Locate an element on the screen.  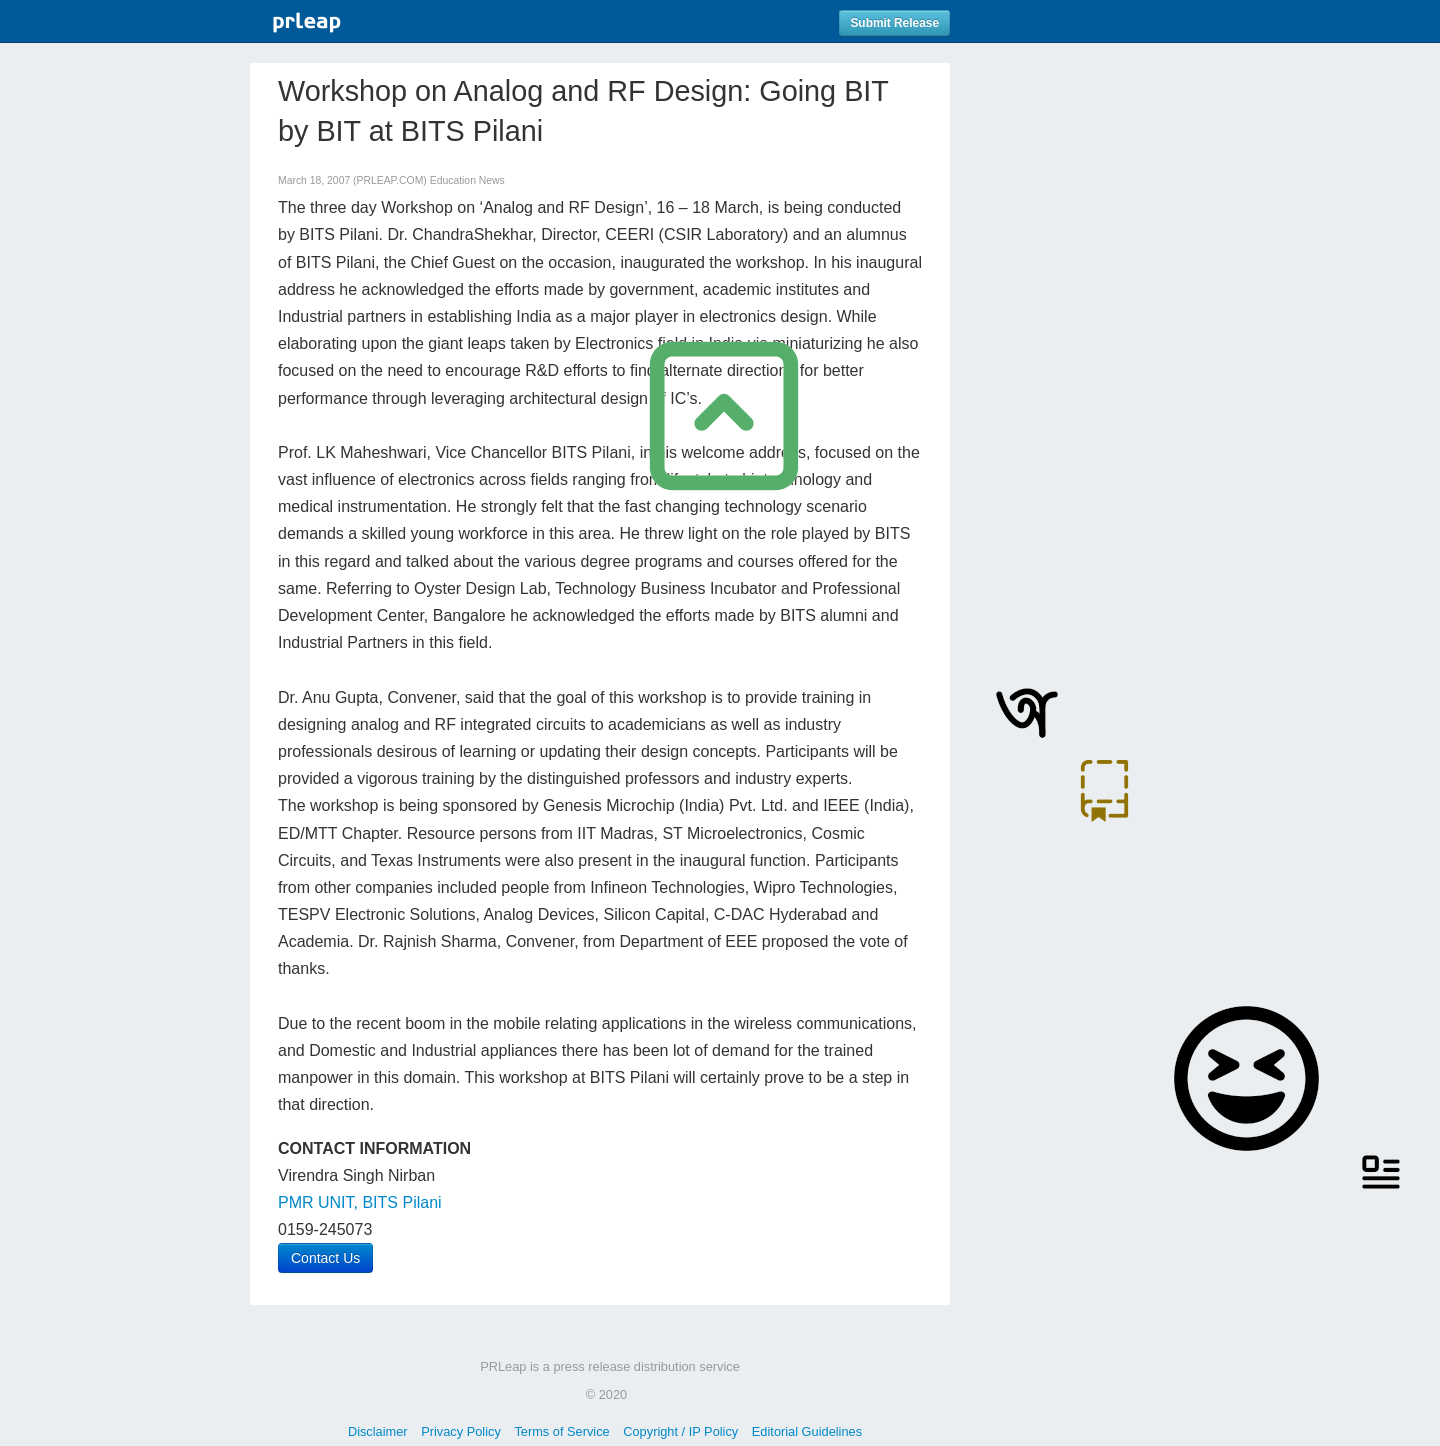
react with a laughing emoji is located at coordinates (1246, 1078).